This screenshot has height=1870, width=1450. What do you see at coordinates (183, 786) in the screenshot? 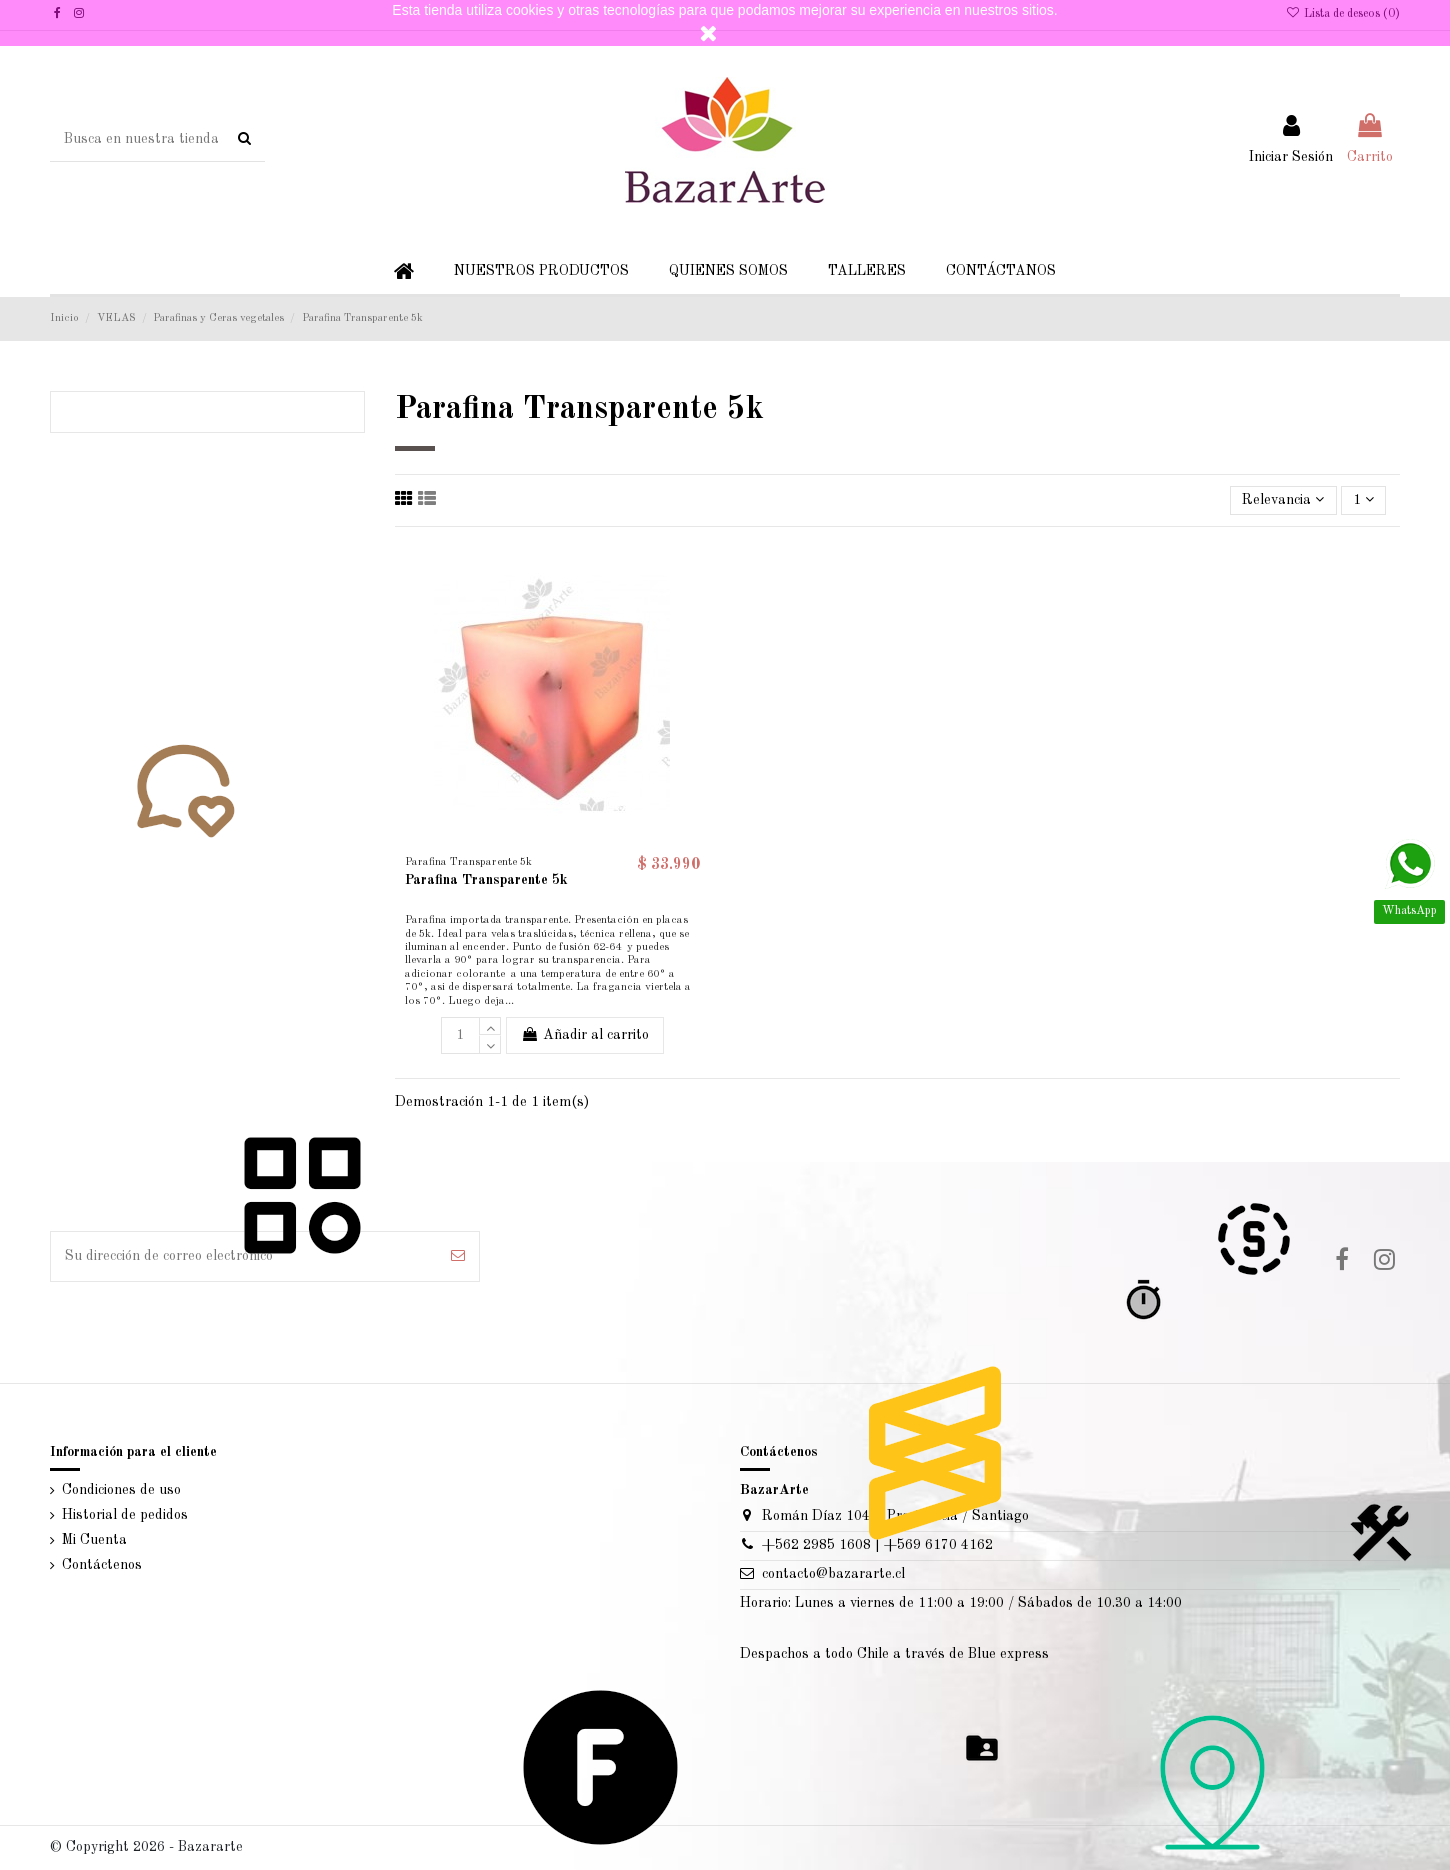
I see `view liked or favorited messages` at bounding box center [183, 786].